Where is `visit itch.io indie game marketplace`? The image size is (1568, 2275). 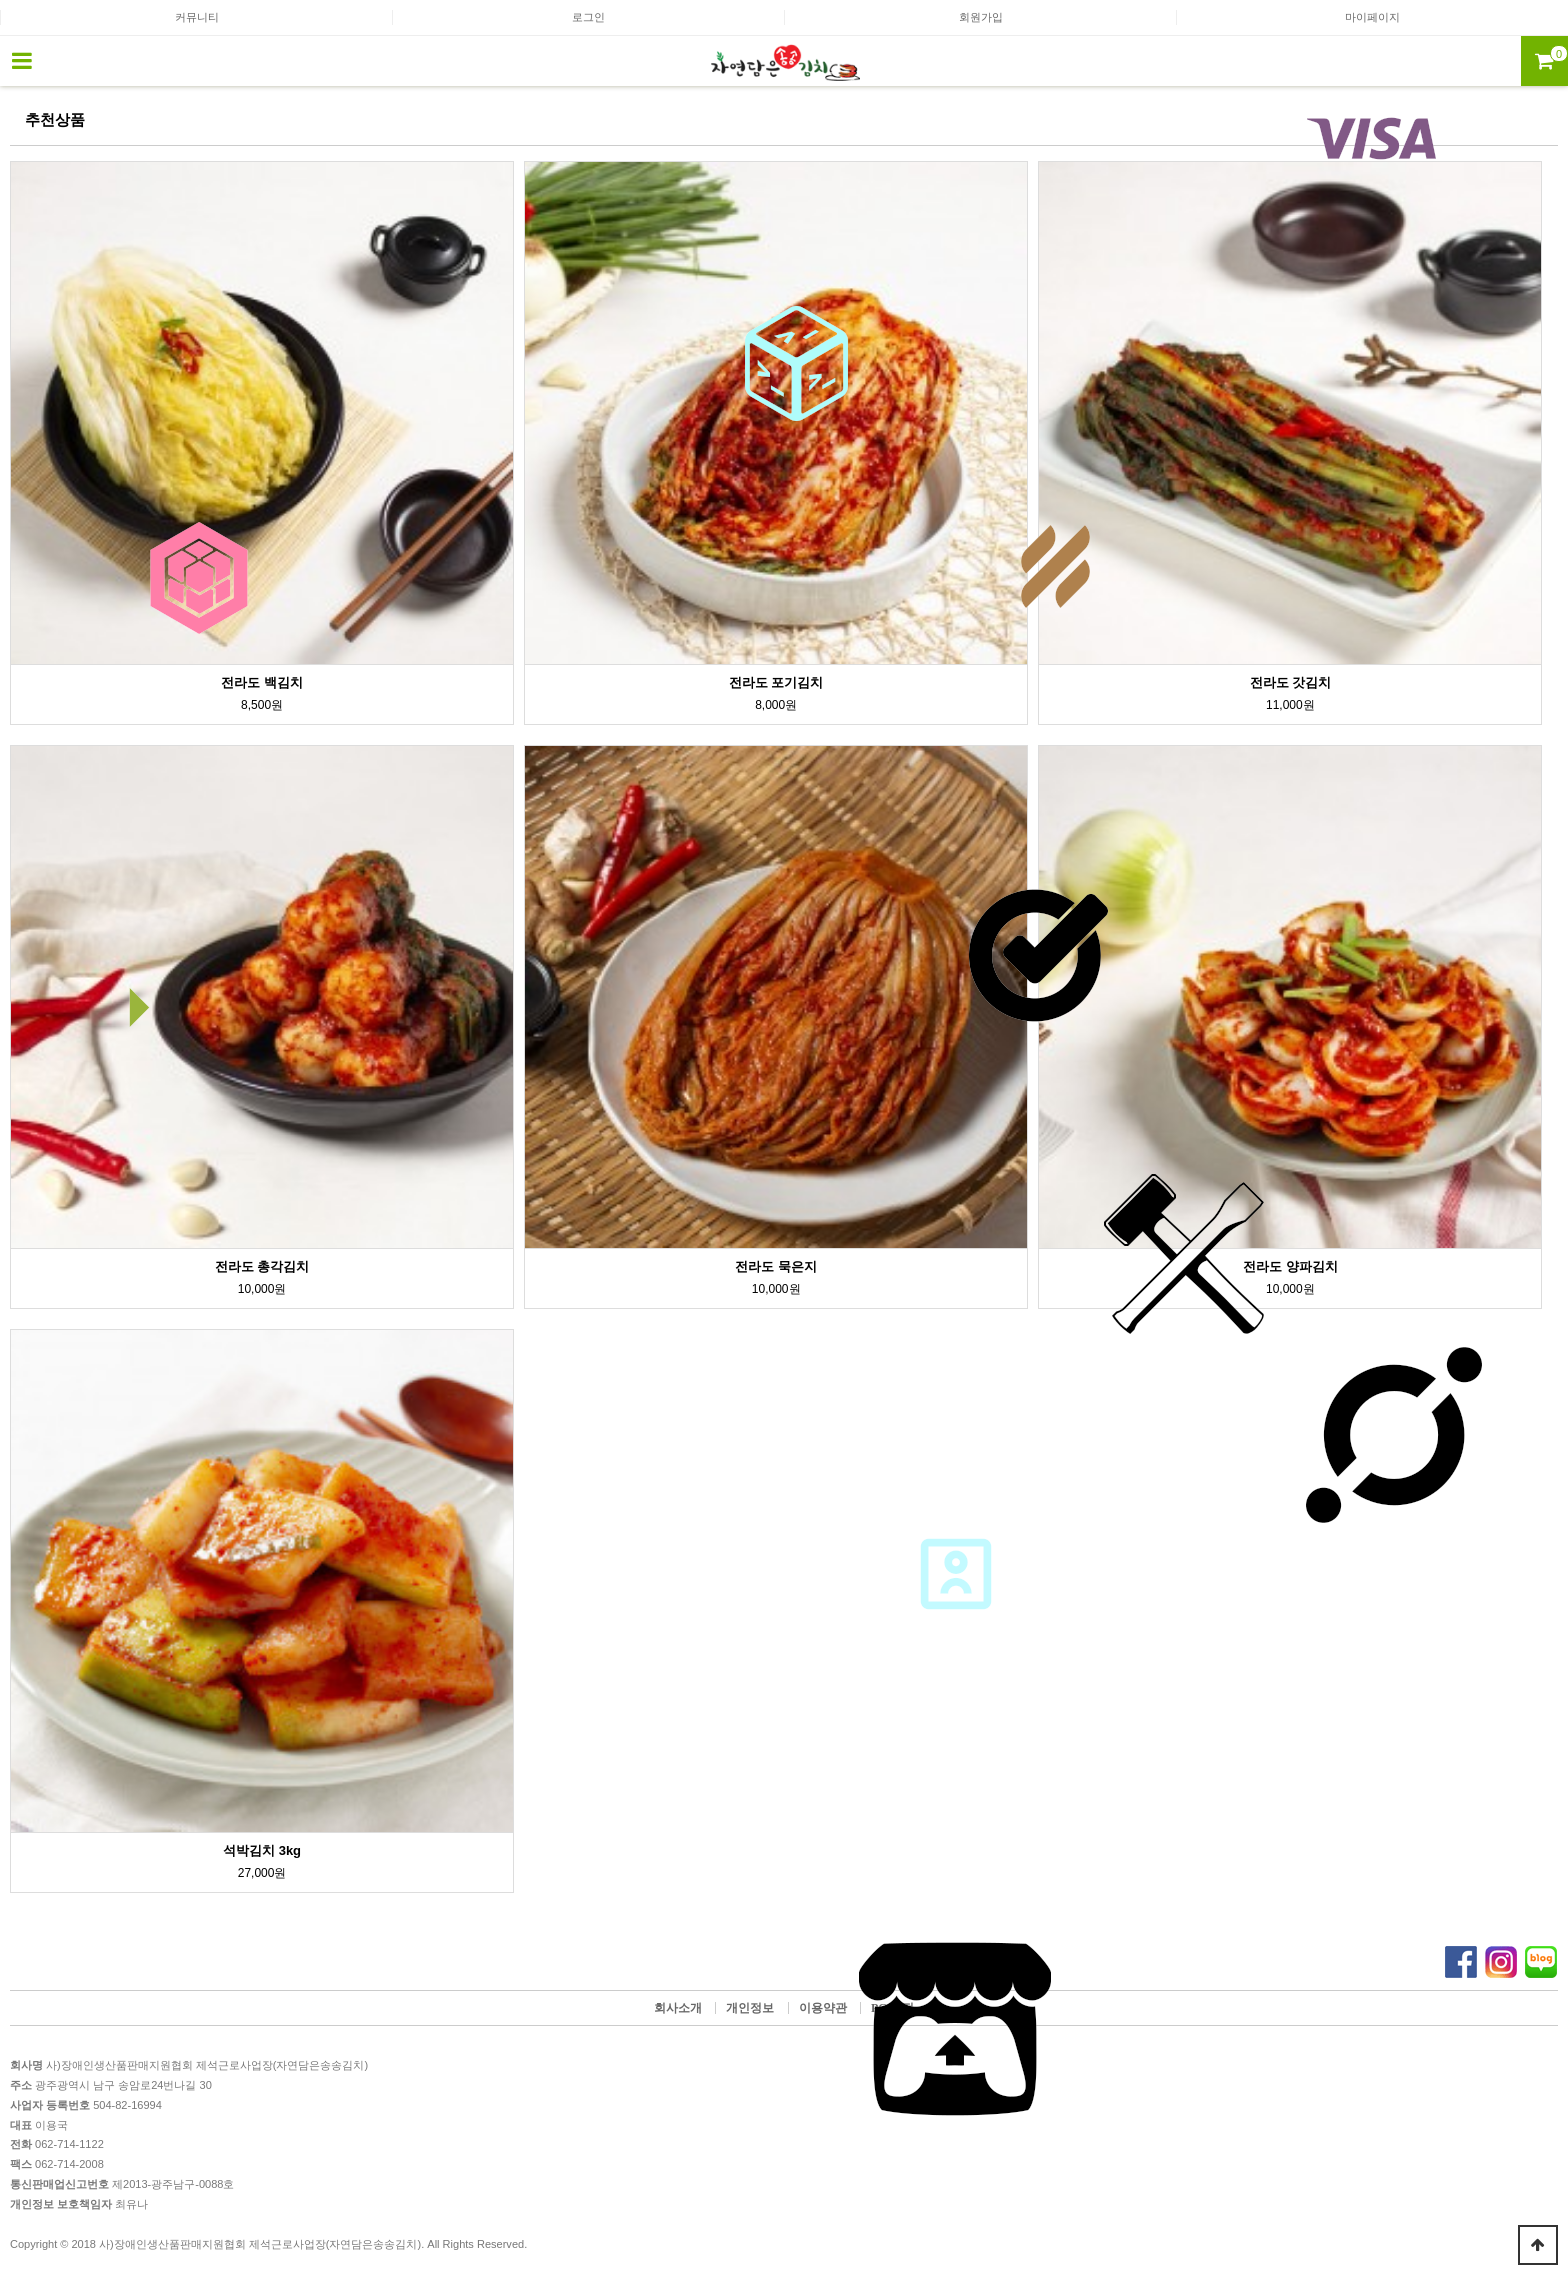 visit itch.io indie game marketplace is located at coordinates (955, 2029).